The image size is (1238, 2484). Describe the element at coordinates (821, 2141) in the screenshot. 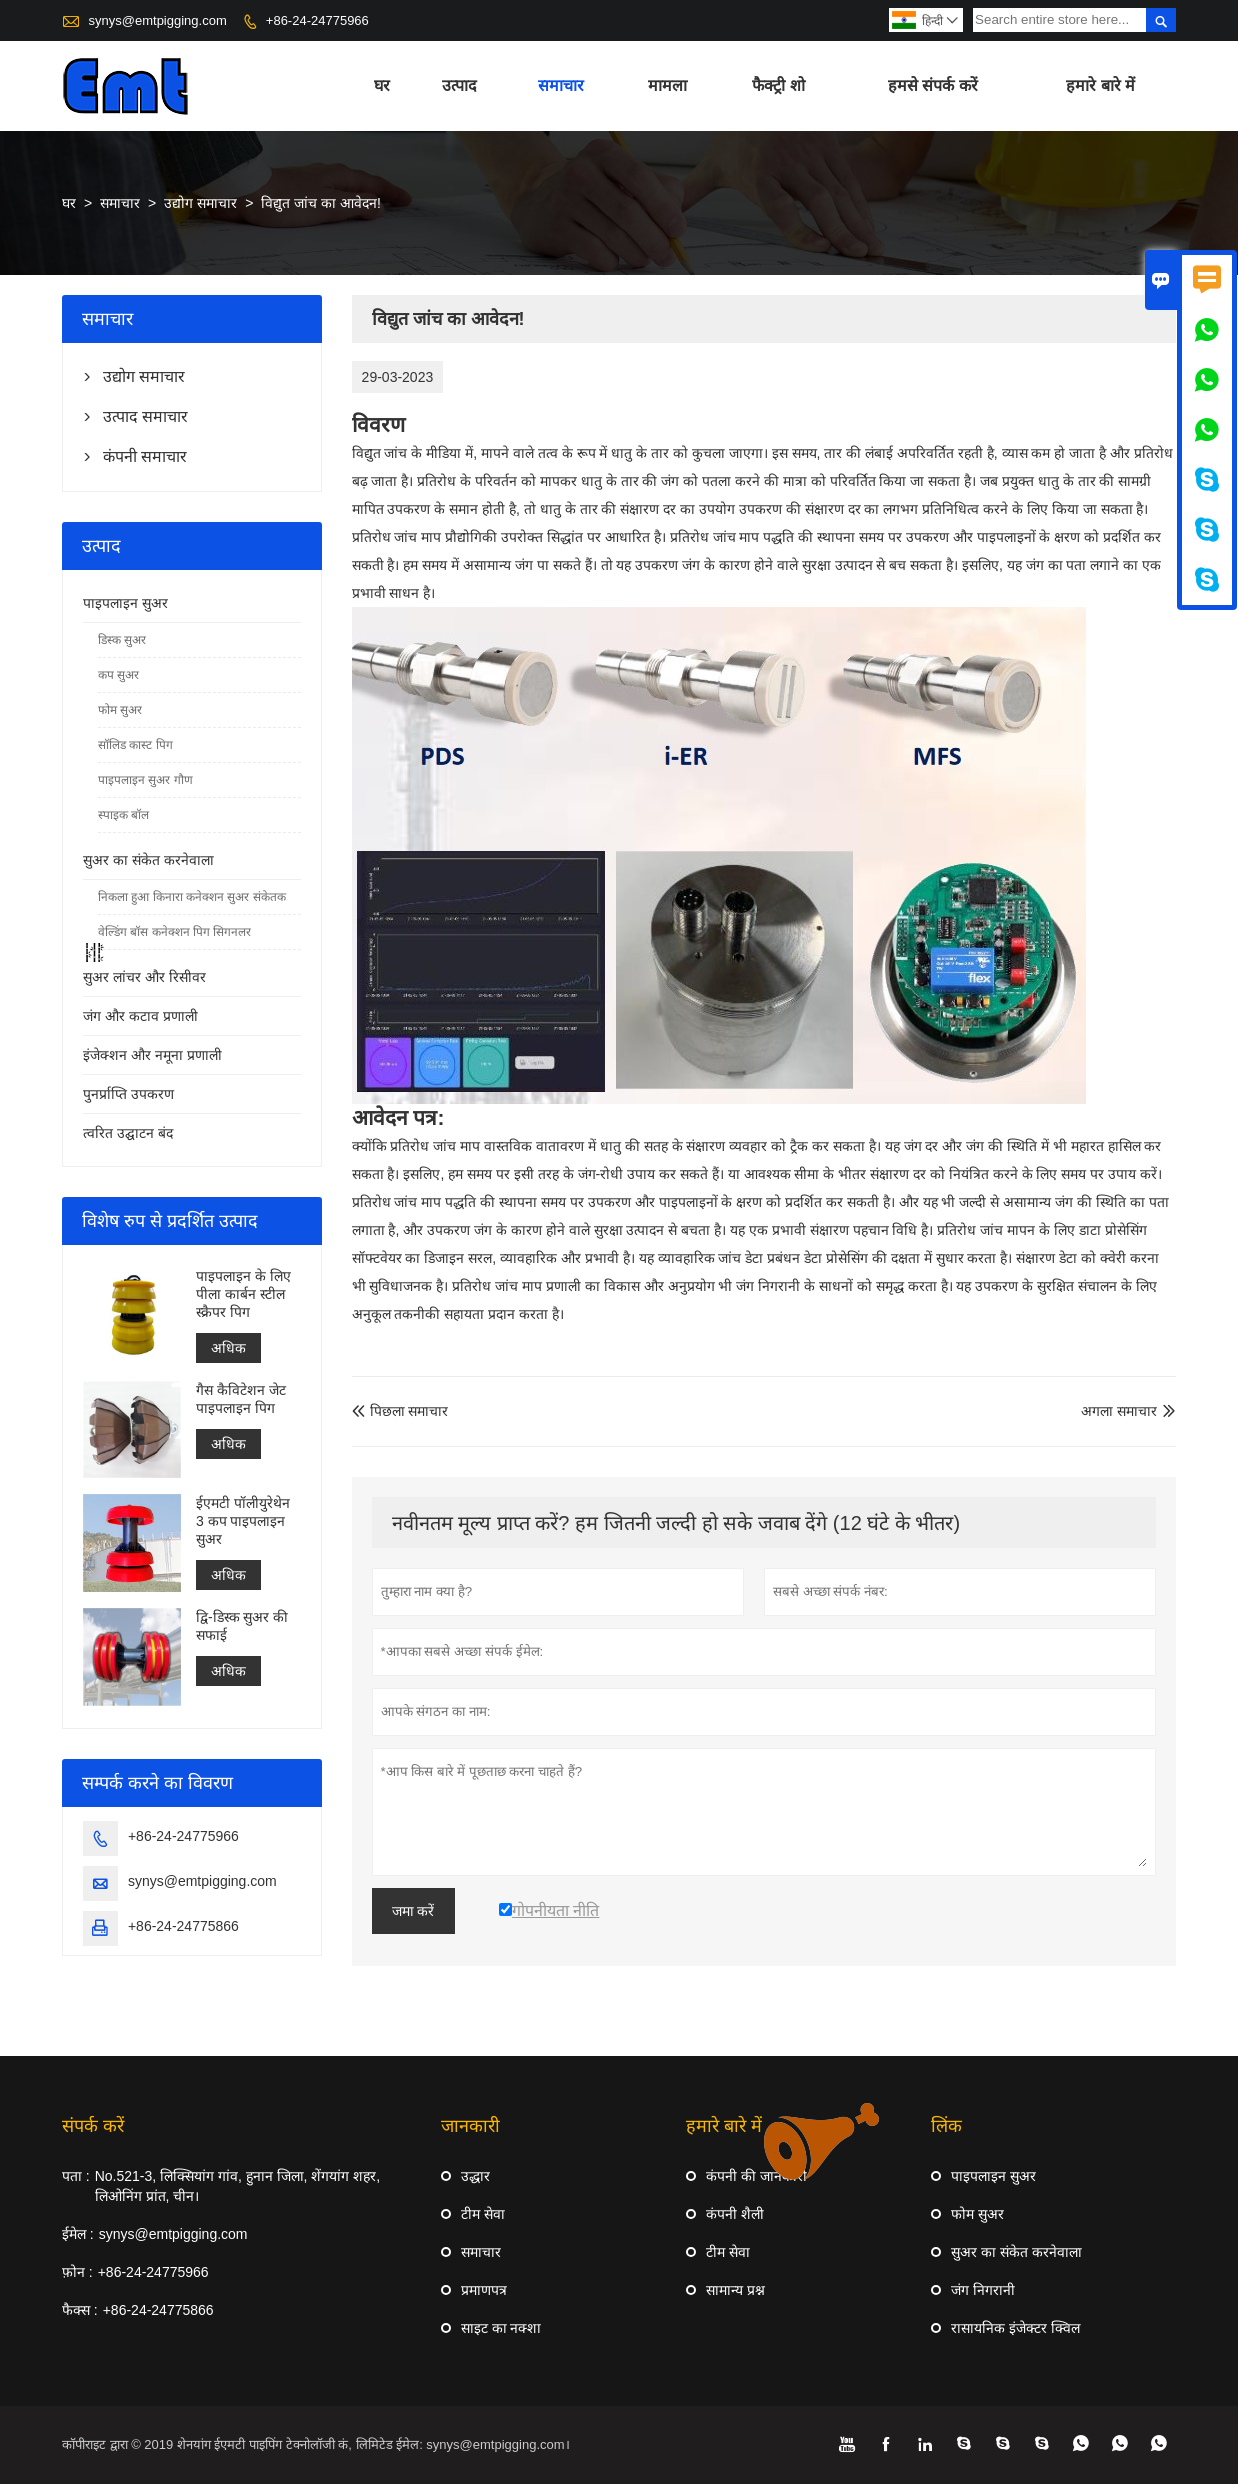

I see `food item in a game inventory` at that location.